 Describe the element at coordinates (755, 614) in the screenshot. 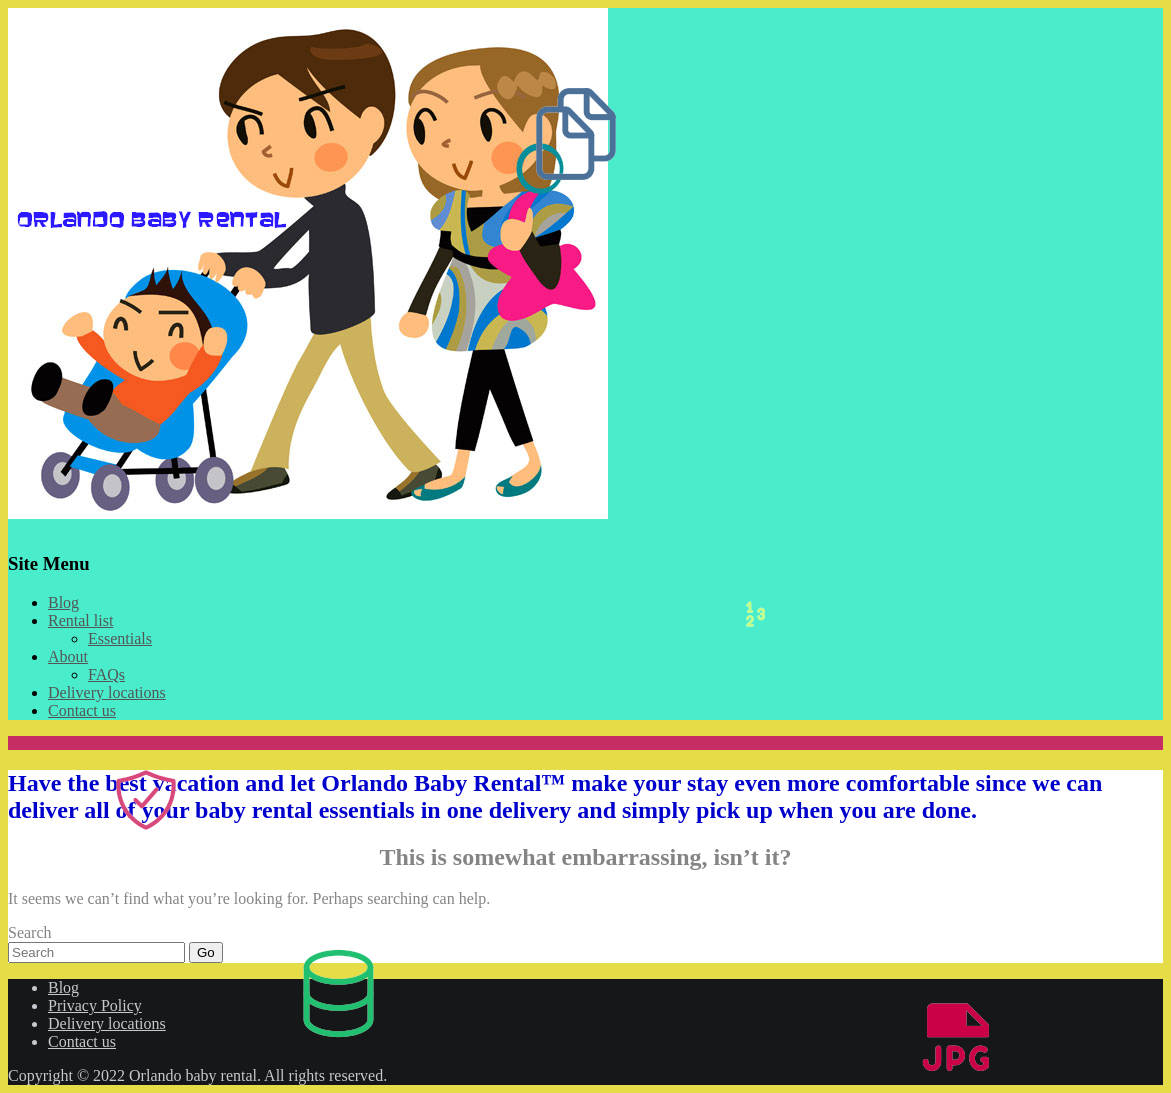

I see `access numbered list formatting` at that location.